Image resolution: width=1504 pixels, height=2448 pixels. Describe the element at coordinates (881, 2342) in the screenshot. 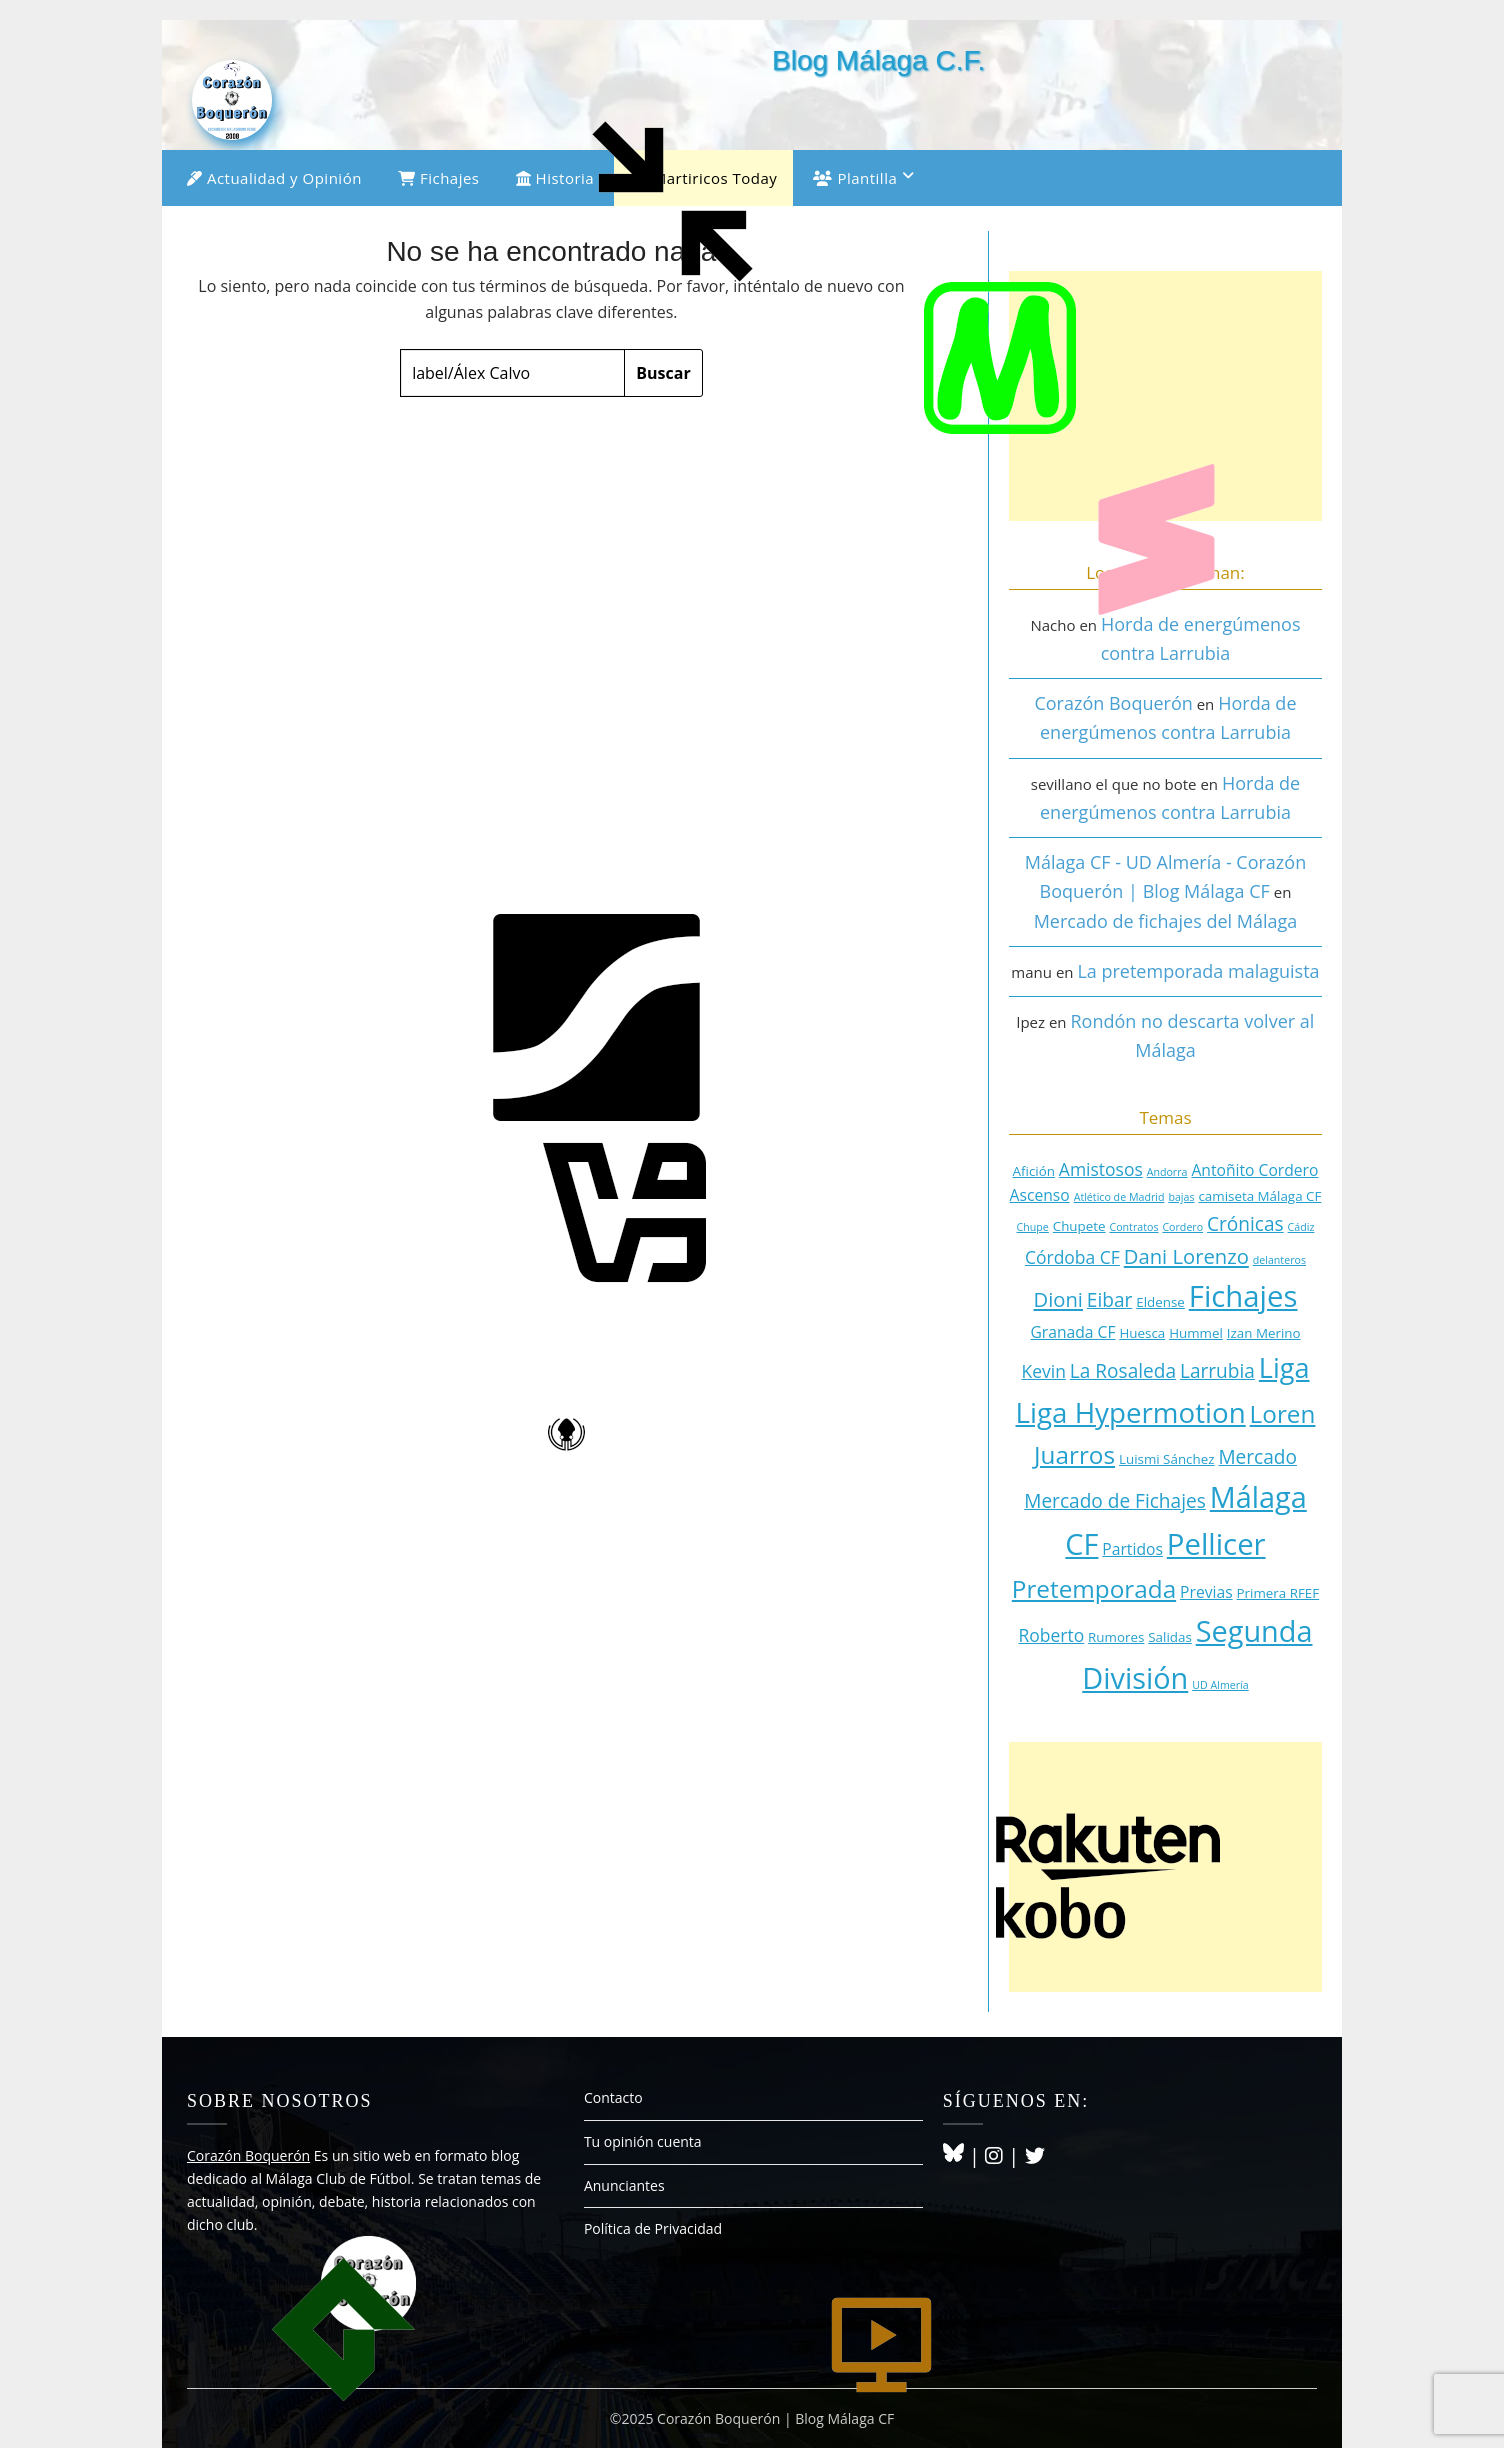

I see `start a slideshow presentation` at that location.